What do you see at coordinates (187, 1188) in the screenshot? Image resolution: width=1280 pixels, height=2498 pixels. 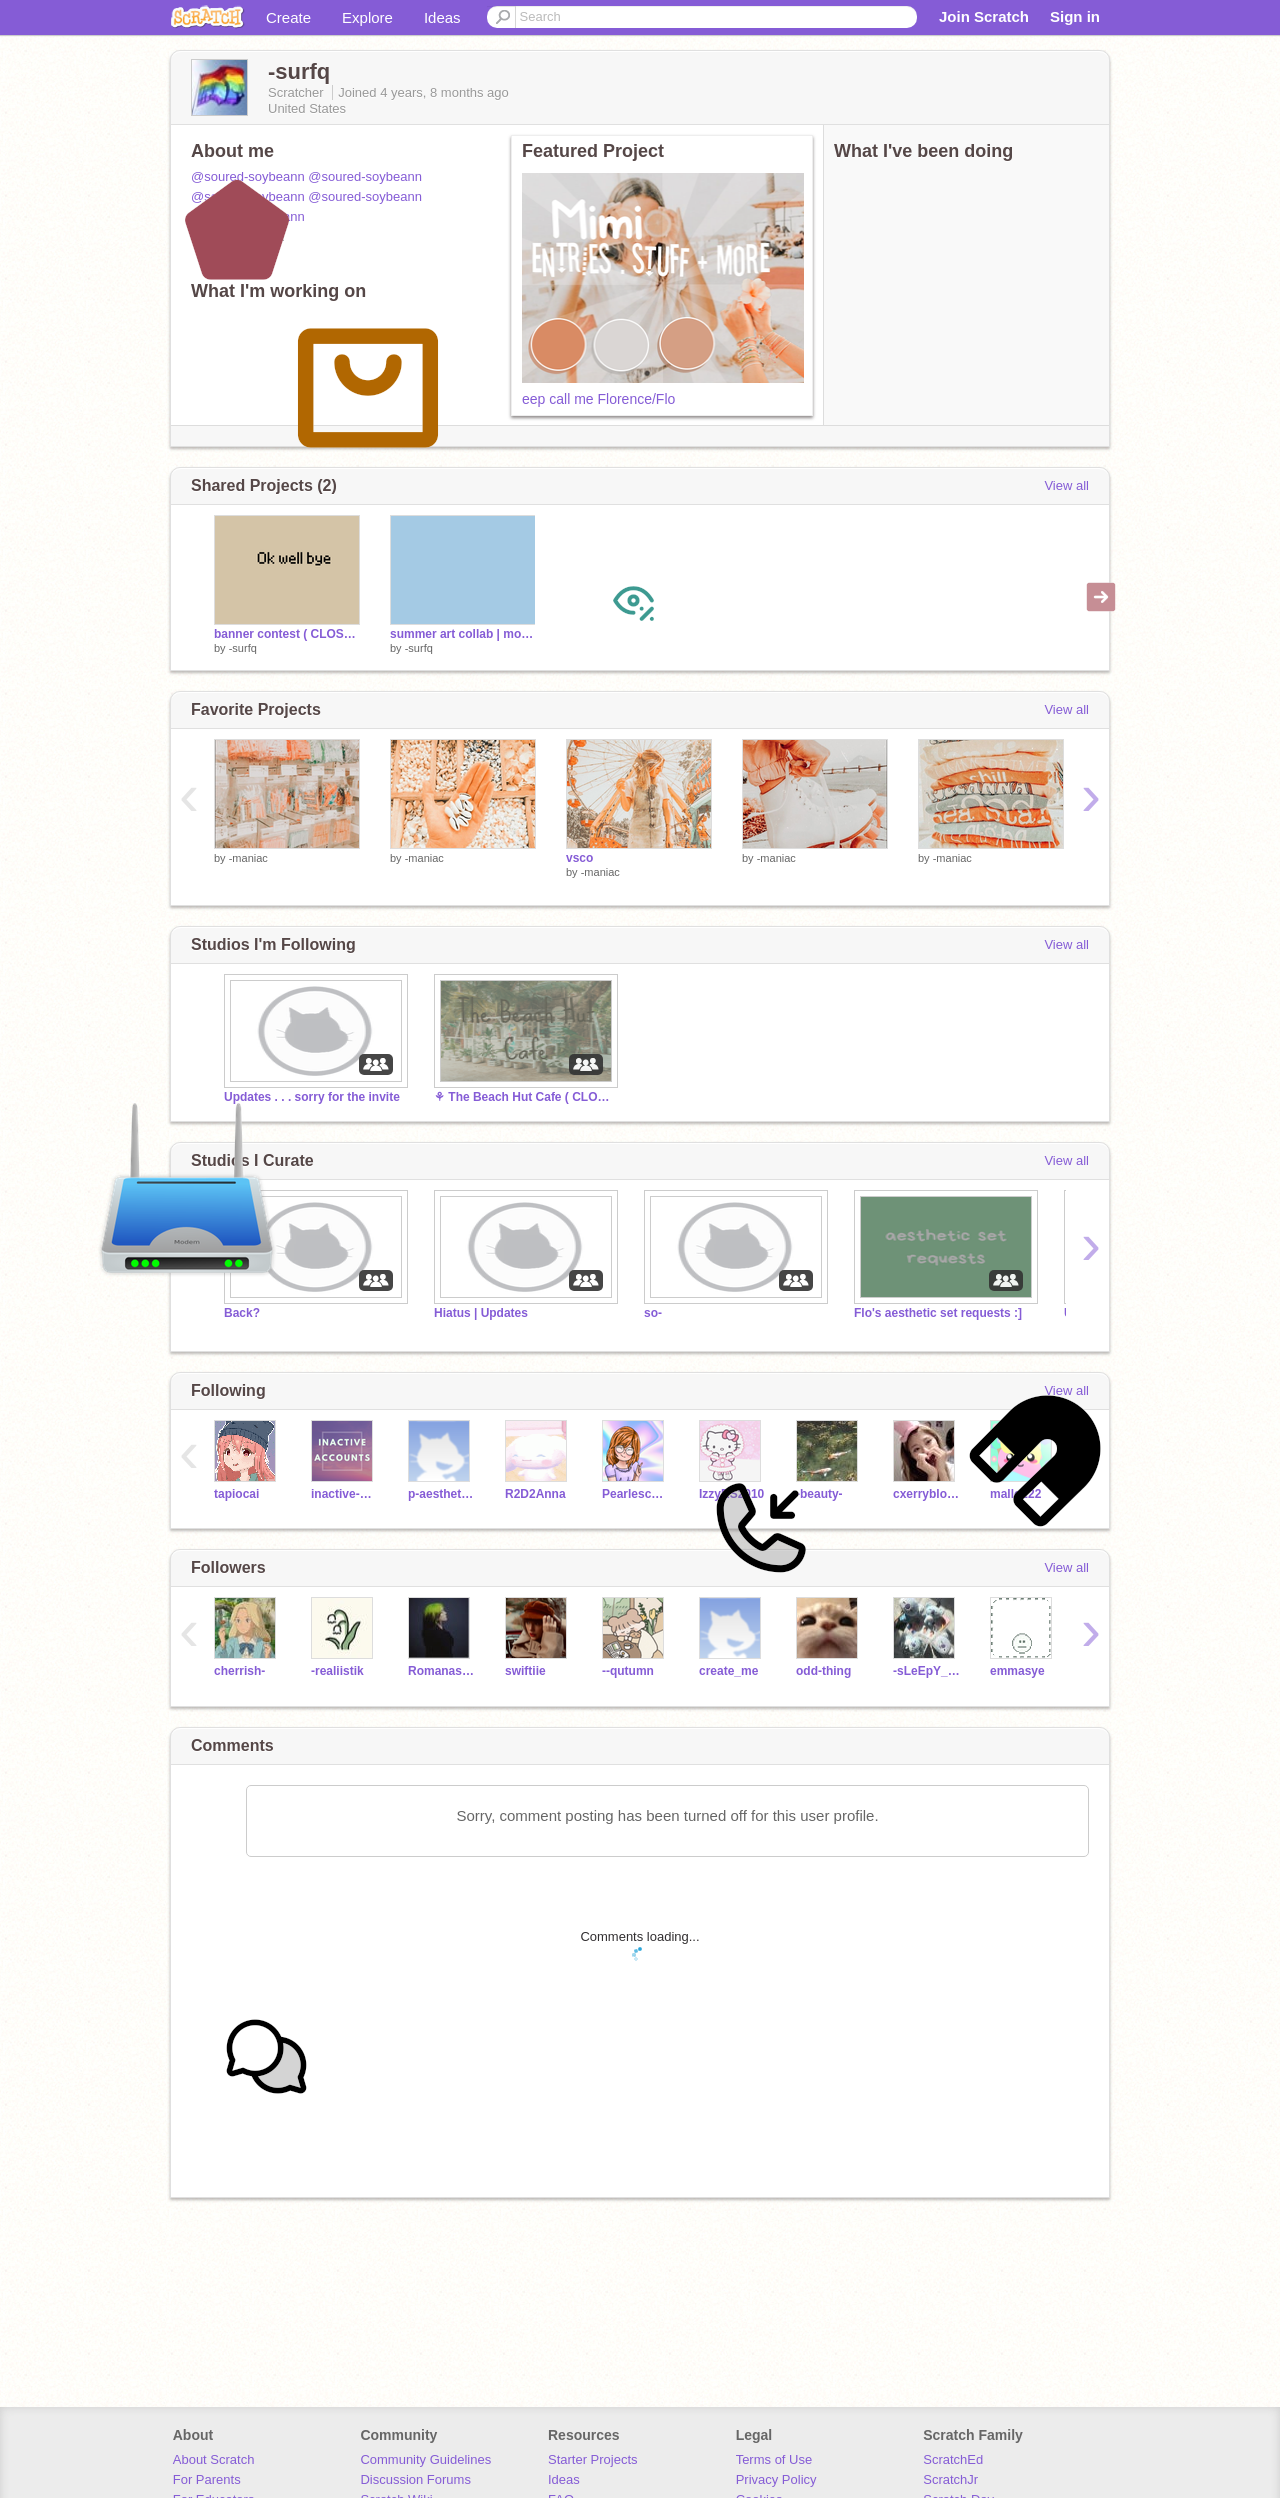 I see `network modem or router device status` at bounding box center [187, 1188].